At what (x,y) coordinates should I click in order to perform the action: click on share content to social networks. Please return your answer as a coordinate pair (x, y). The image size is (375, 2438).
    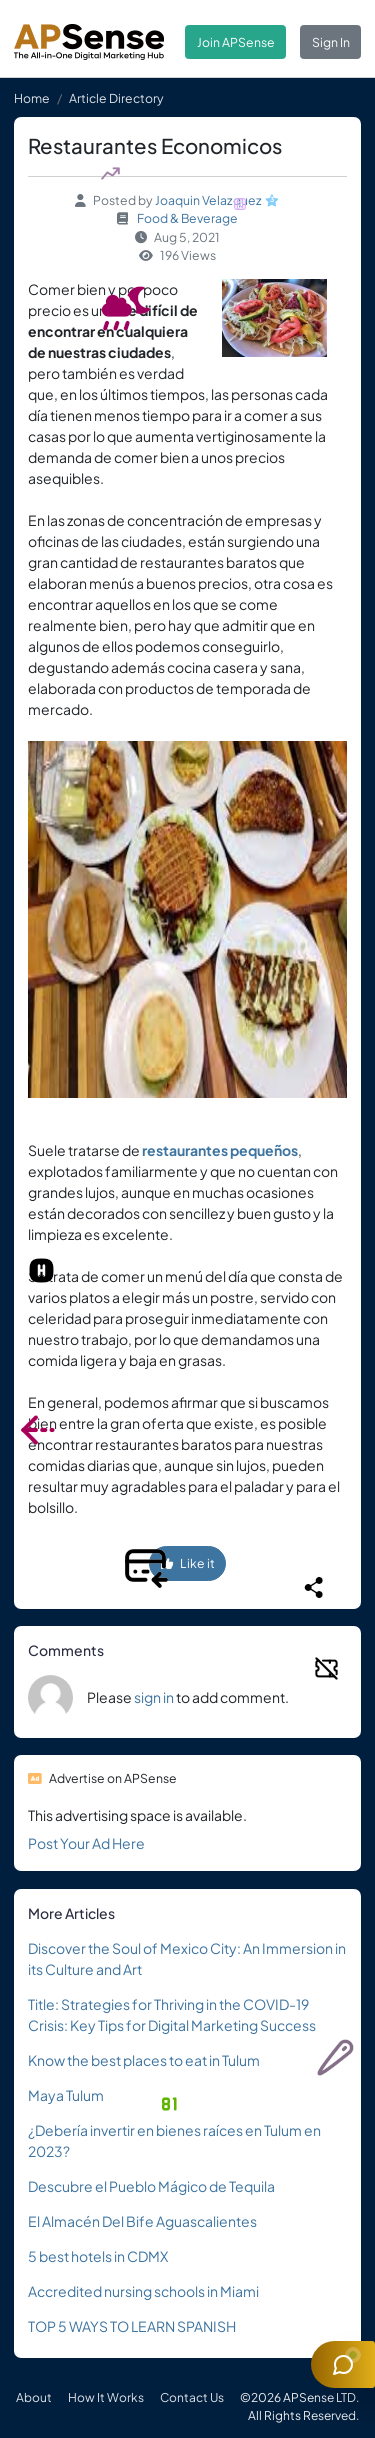
    Looking at the image, I should click on (314, 1587).